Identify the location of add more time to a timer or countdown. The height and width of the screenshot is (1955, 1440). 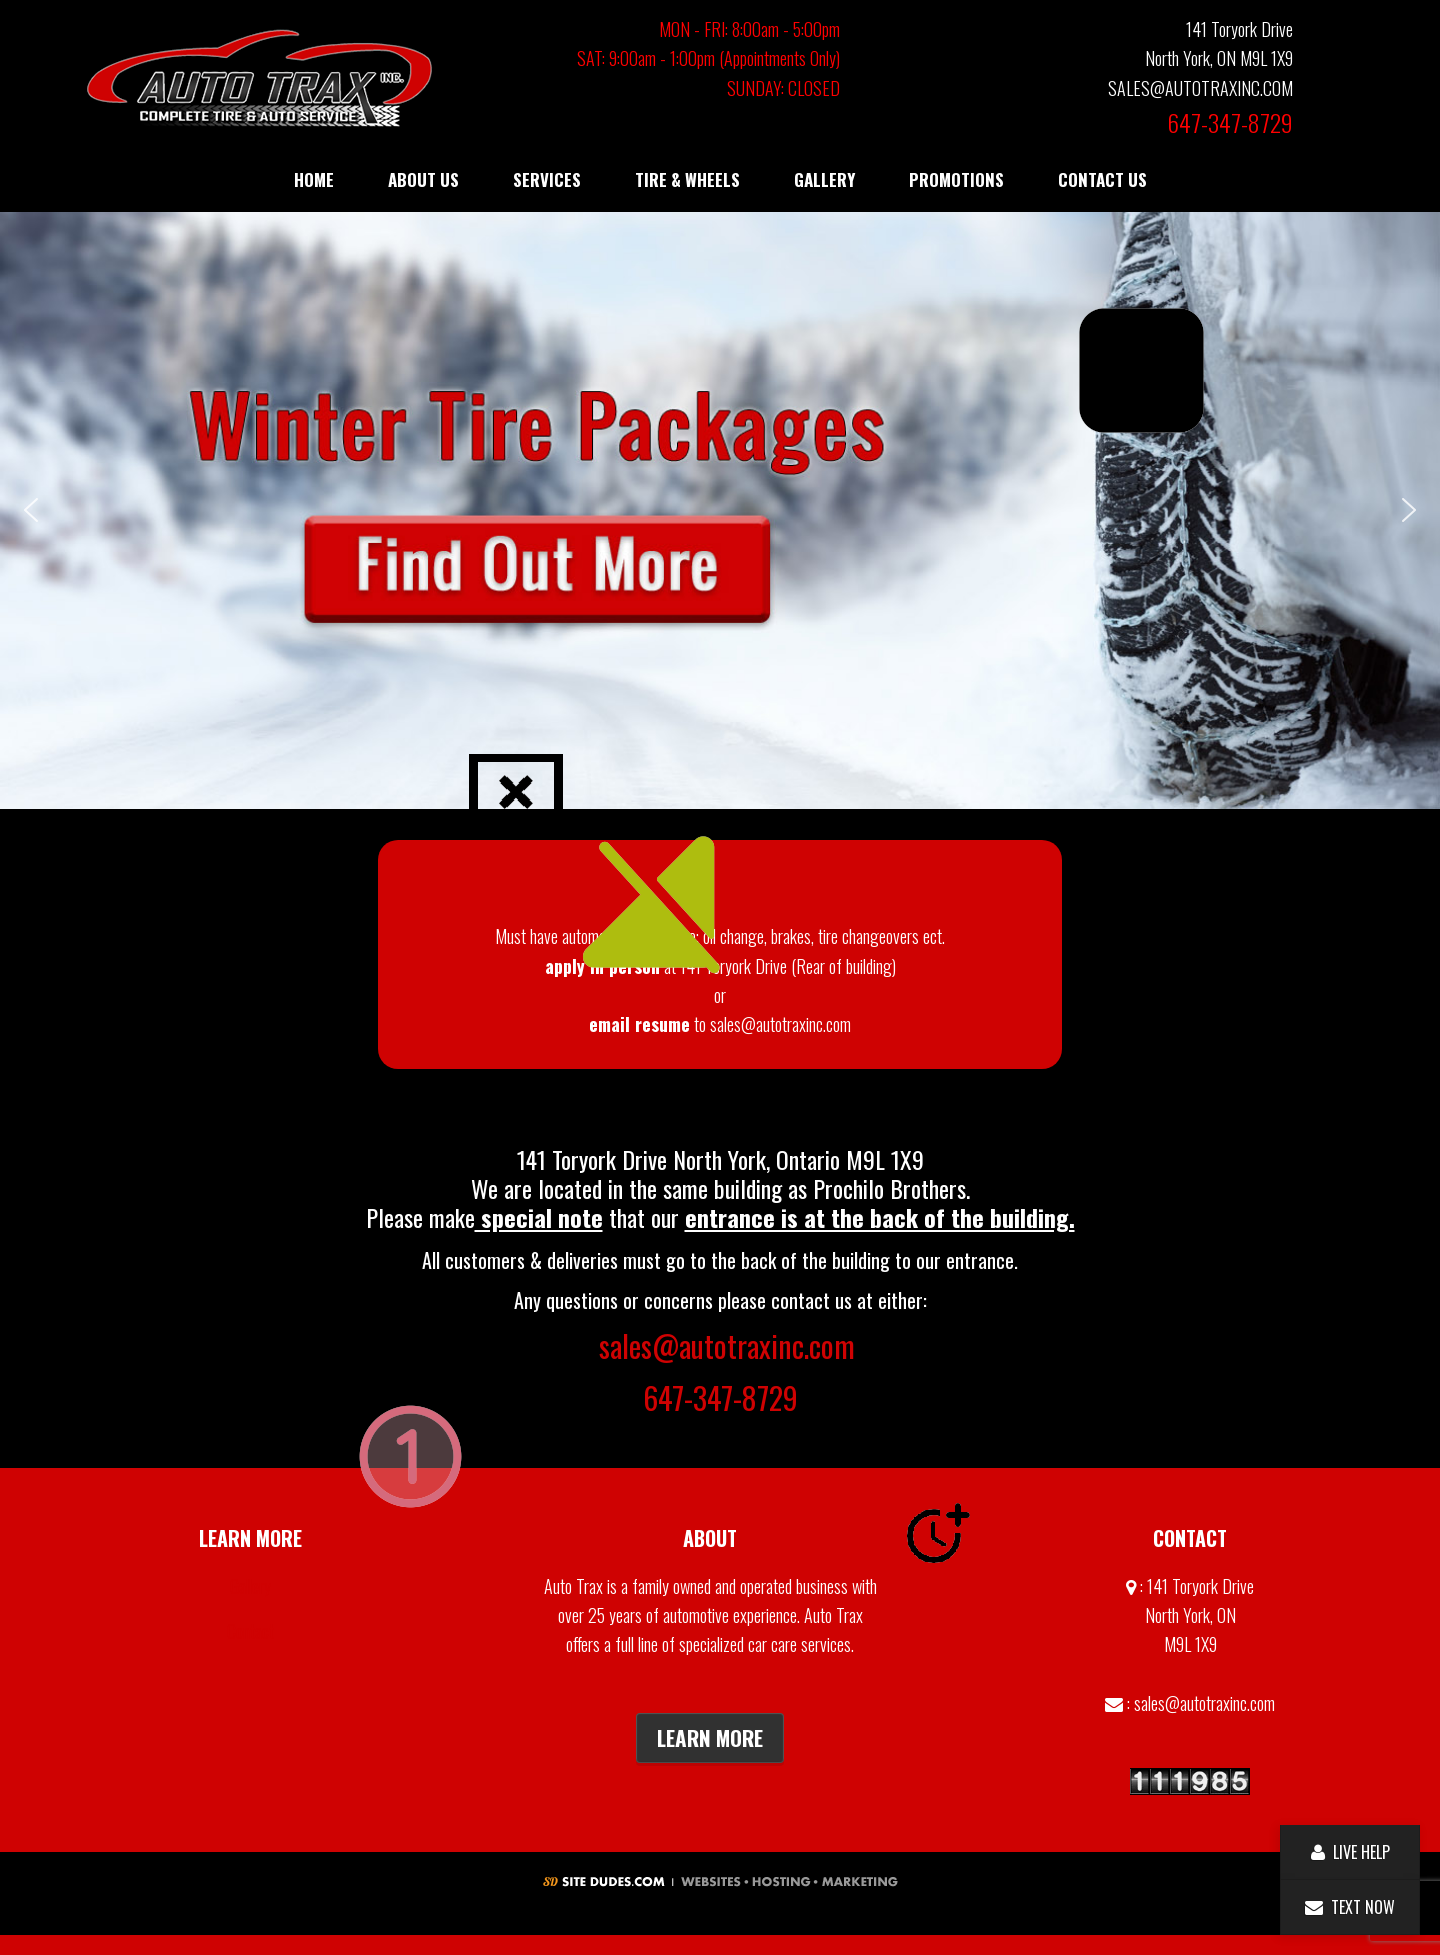
(937, 1533).